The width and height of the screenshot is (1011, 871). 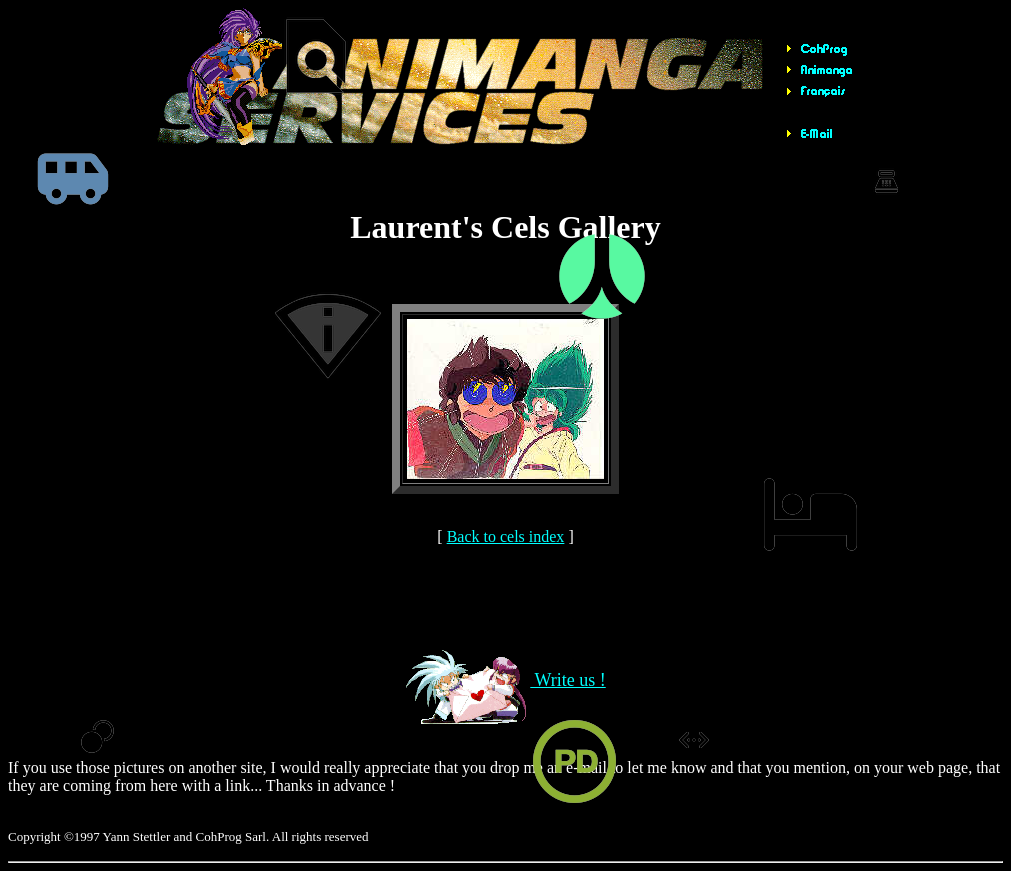 What do you see at coordinates (328, 334) in the screenshot?
I see `view wifi network information` at bounding box center [328, 334].